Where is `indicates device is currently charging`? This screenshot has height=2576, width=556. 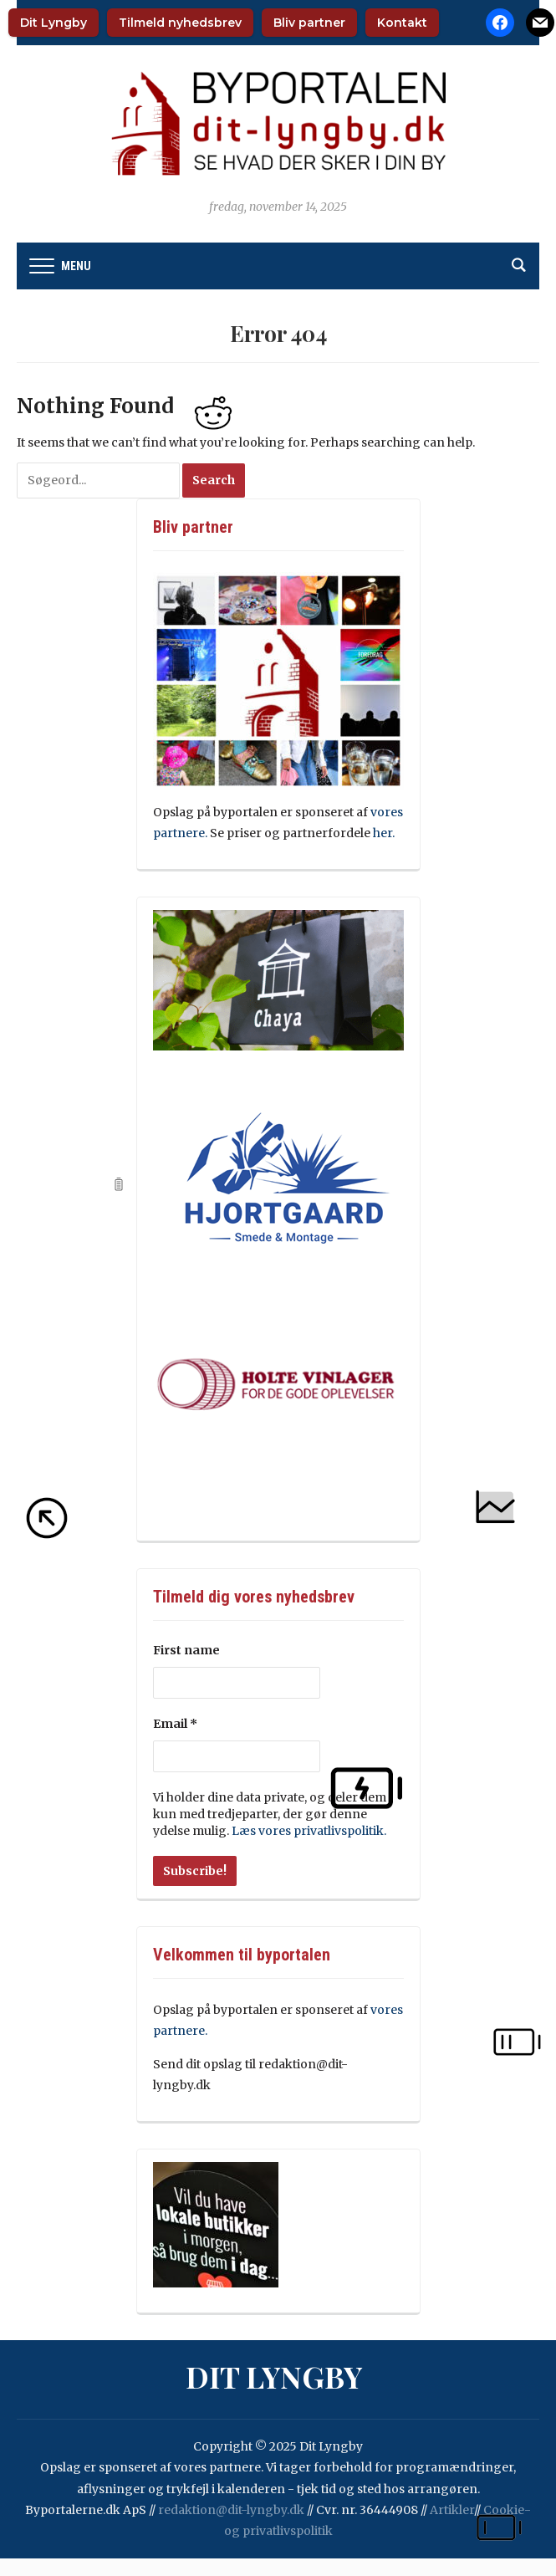 indicates device is currently charging is located at coordinates (365, 1788).